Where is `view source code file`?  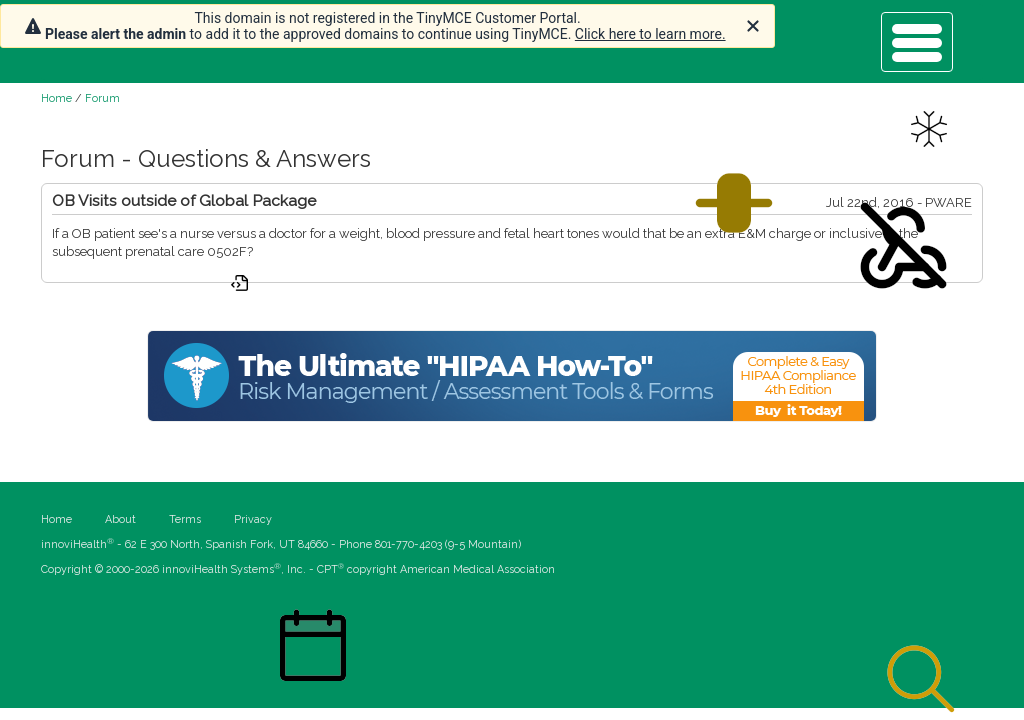
view source code file is located at coordinates (239, 283).